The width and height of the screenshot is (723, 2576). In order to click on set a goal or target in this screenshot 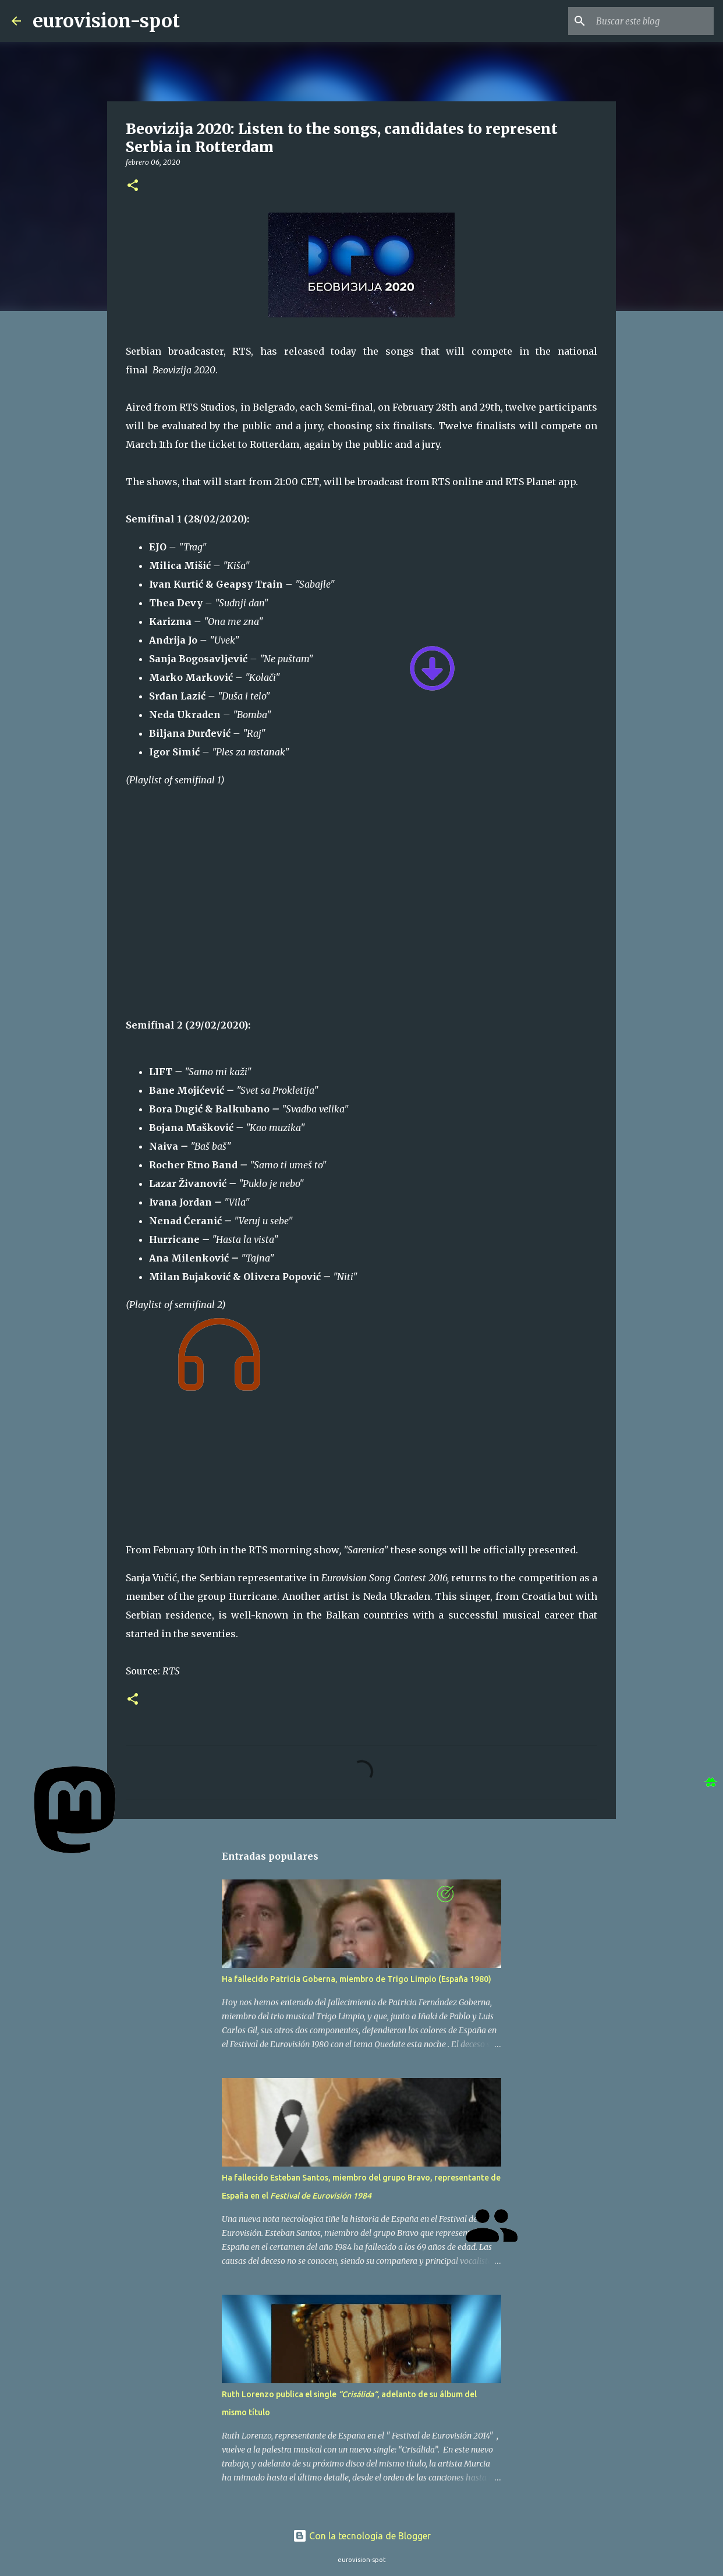, I will do `click(445, 1894)`.